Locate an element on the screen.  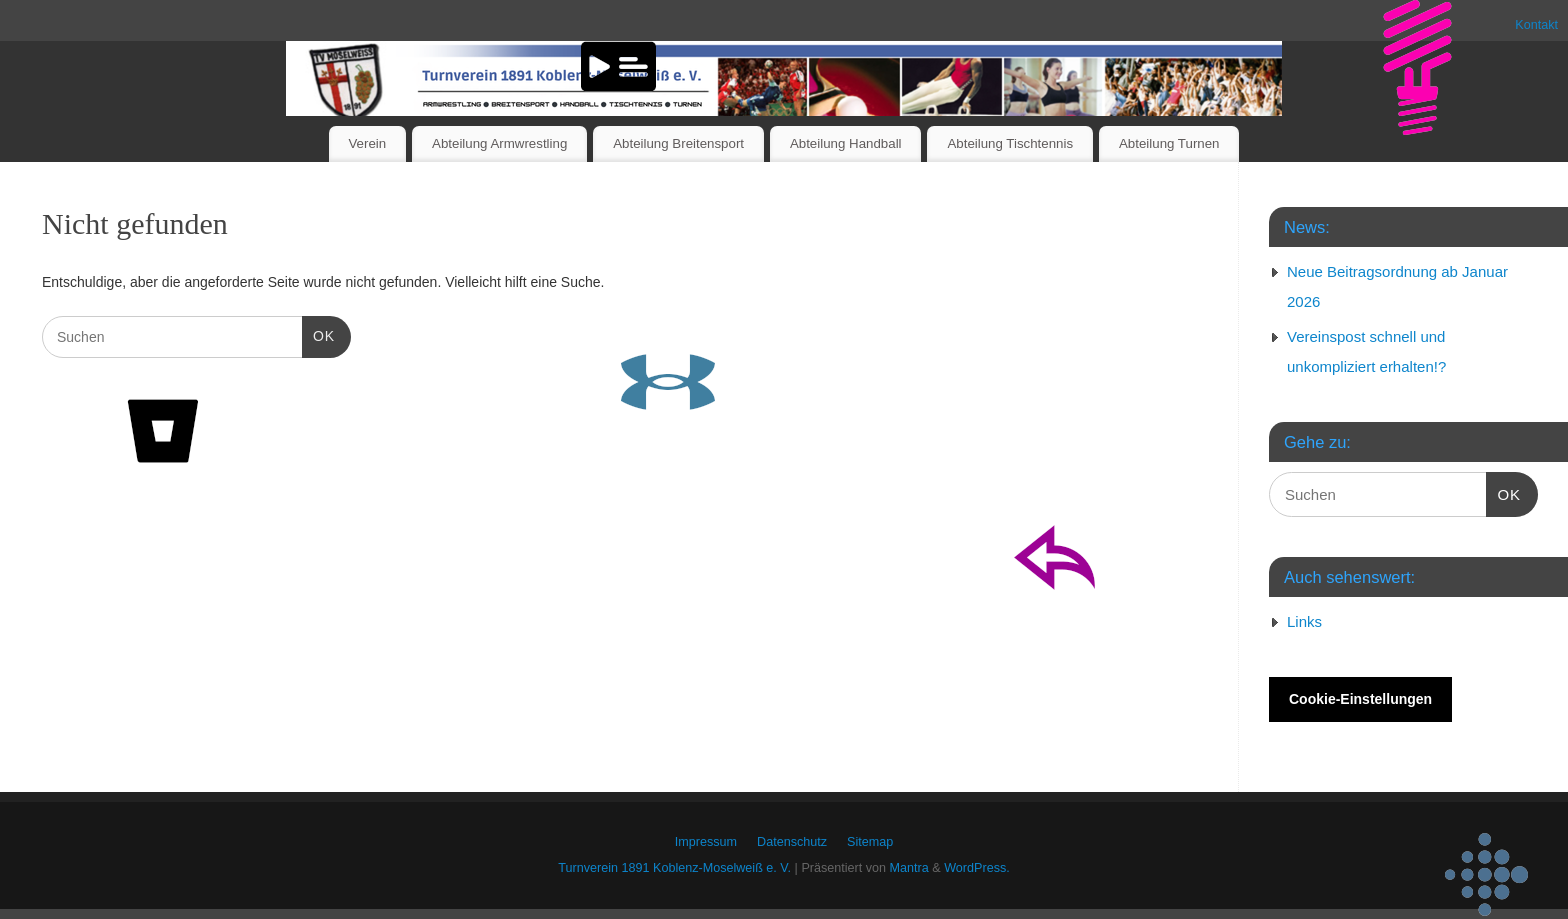
reply to a message or email is located at coordinates (1058, 557).